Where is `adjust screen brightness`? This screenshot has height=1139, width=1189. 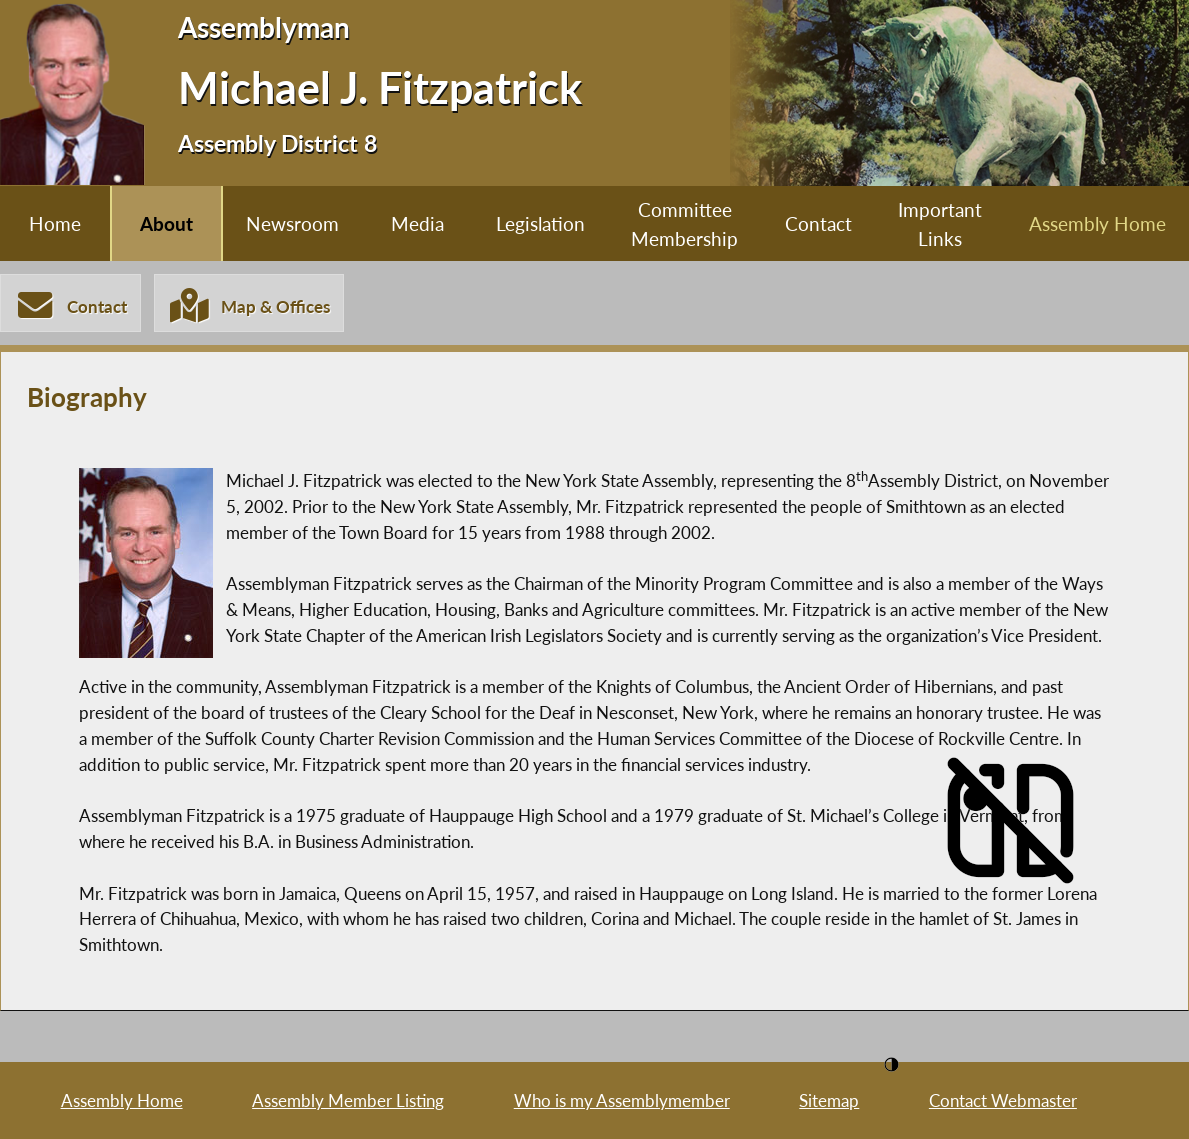 adjust screen brightness is located at coordinates (891, 1064).